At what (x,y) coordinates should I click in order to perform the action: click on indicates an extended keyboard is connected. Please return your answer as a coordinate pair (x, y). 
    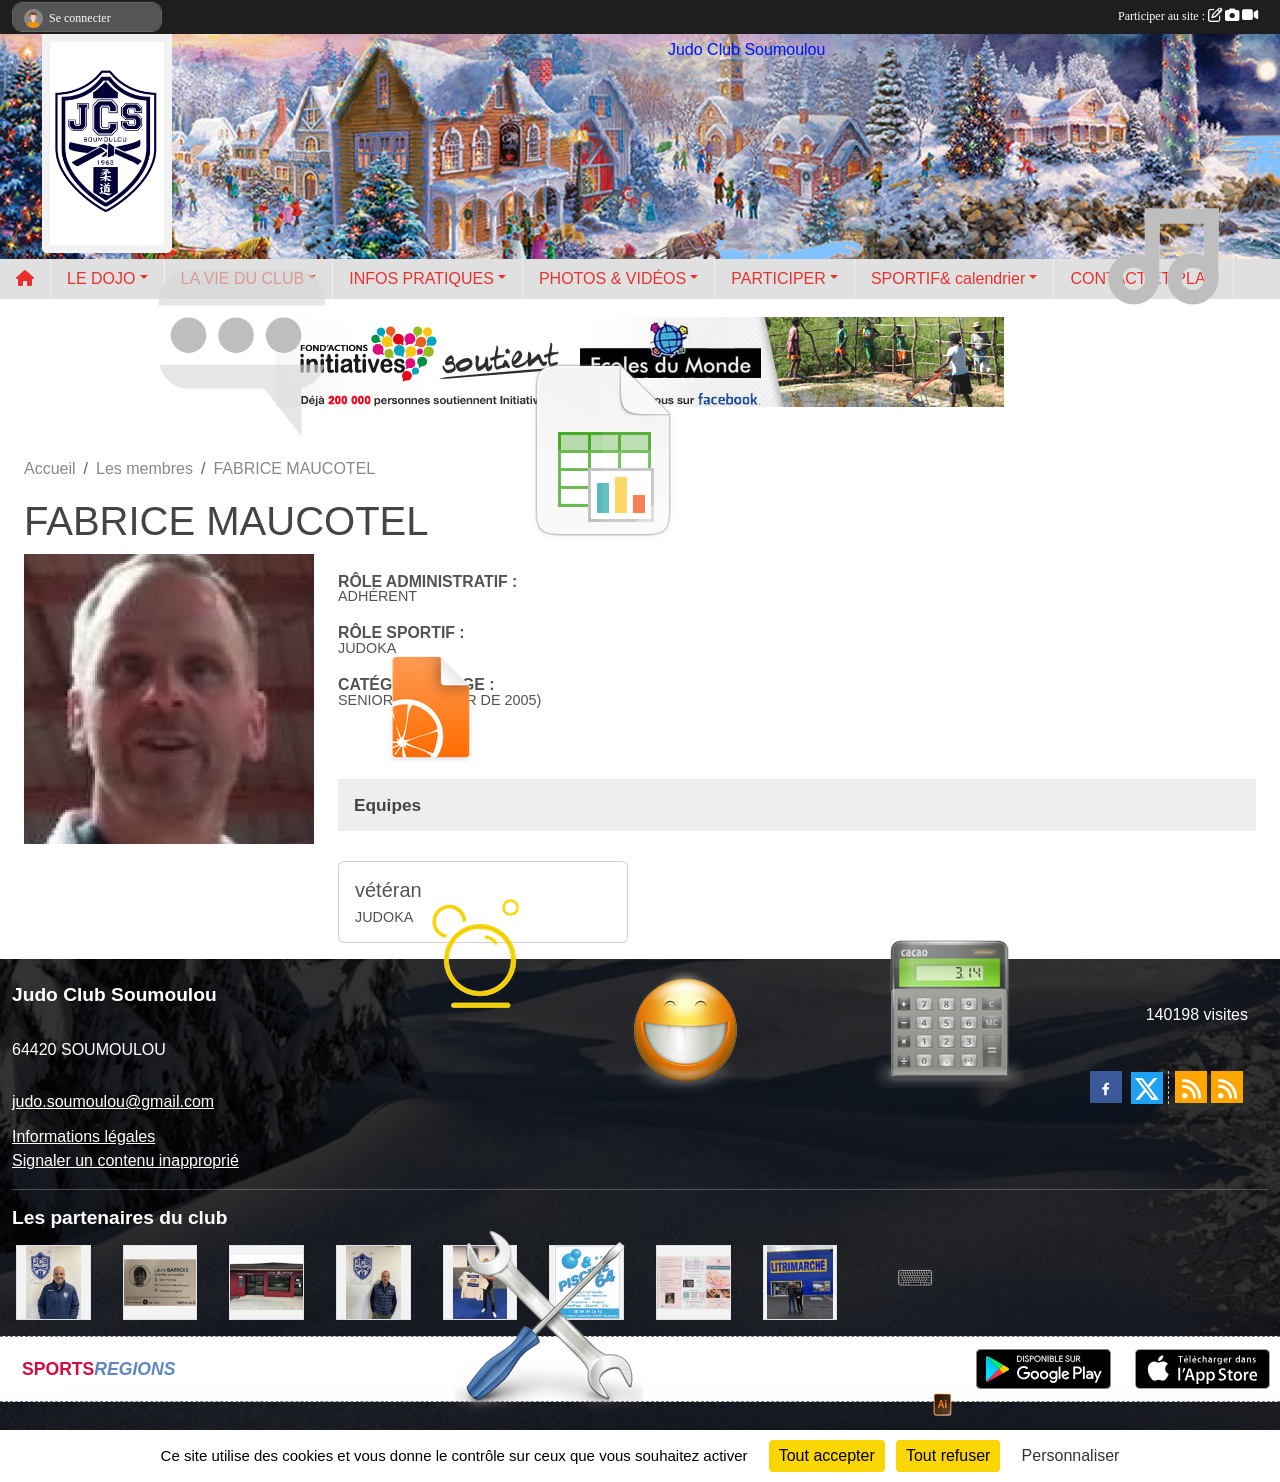
    Looking at the image, I should click on (915, 1278).